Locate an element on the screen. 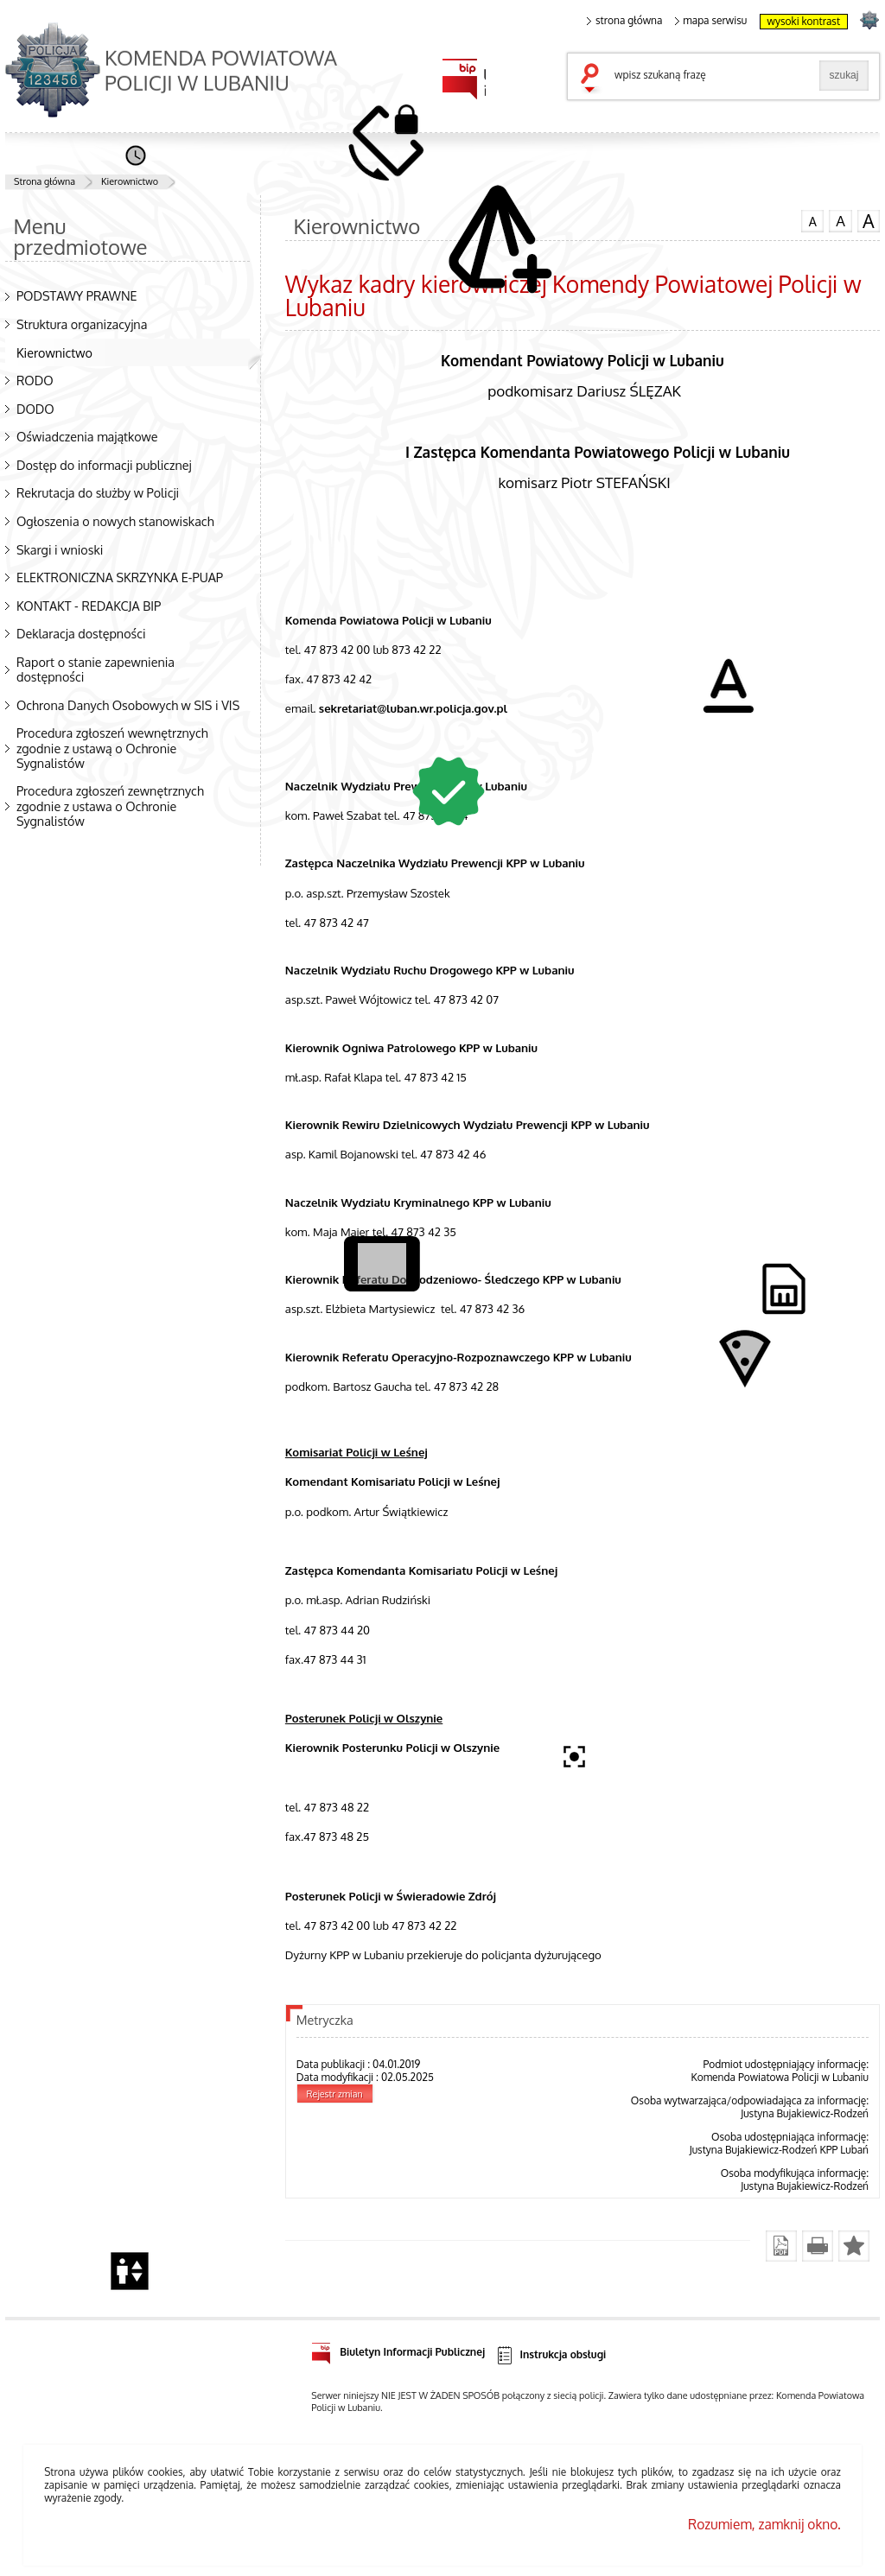 Image resolution: width=885 pixels, height=2576 pixels. view time or clock settings is located at coordinates (136, 155).